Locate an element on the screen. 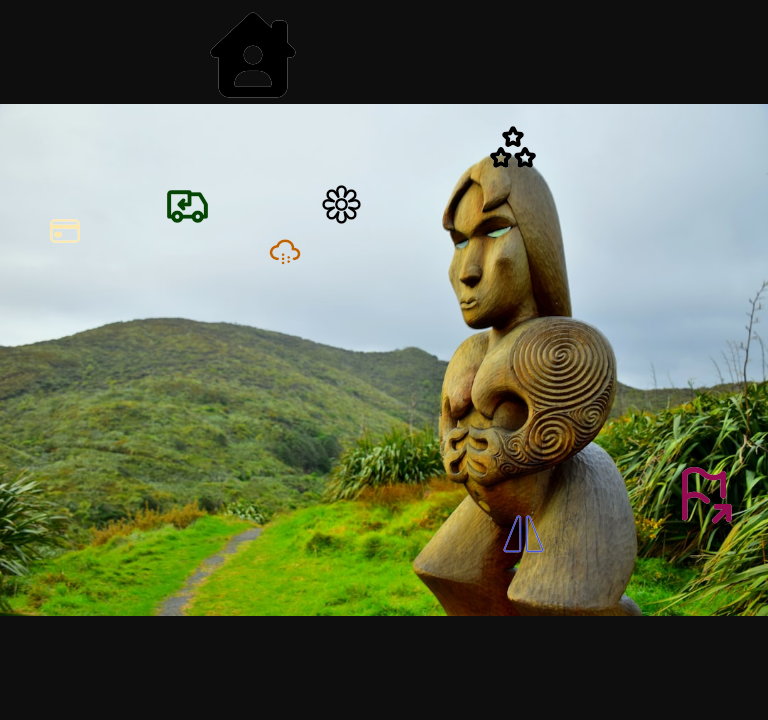 The height and width of the screenshot is (720, 768). view ratings or reviews is located at coordinates (513, 147).